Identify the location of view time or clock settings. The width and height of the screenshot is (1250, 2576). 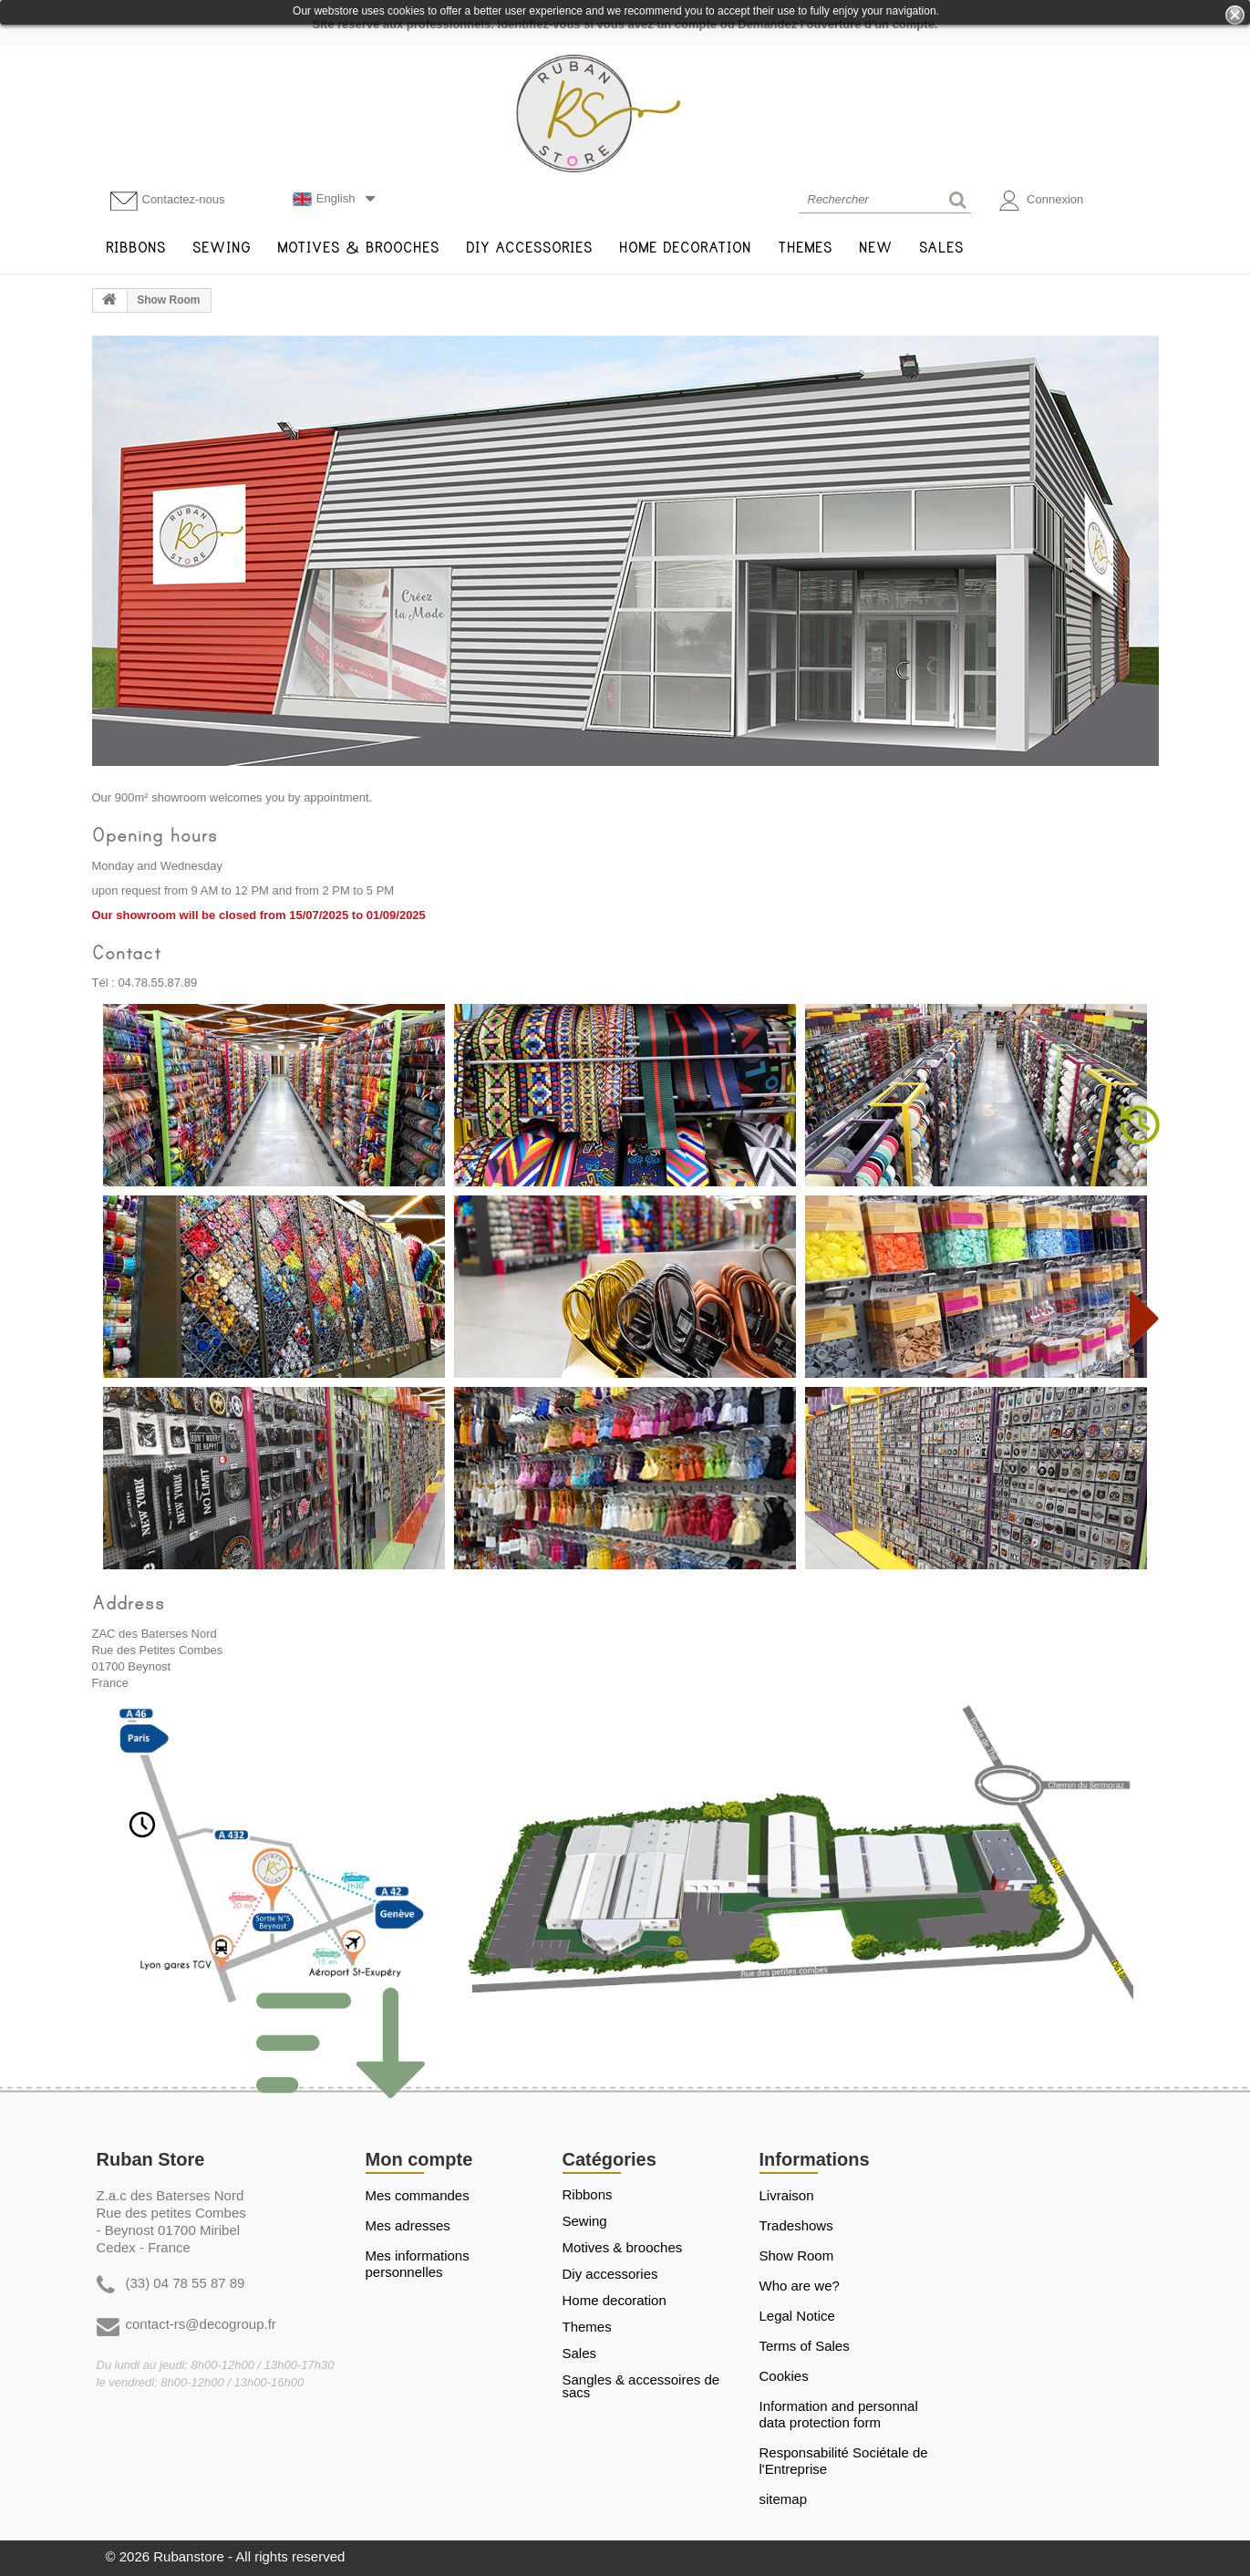
(142, 1825).